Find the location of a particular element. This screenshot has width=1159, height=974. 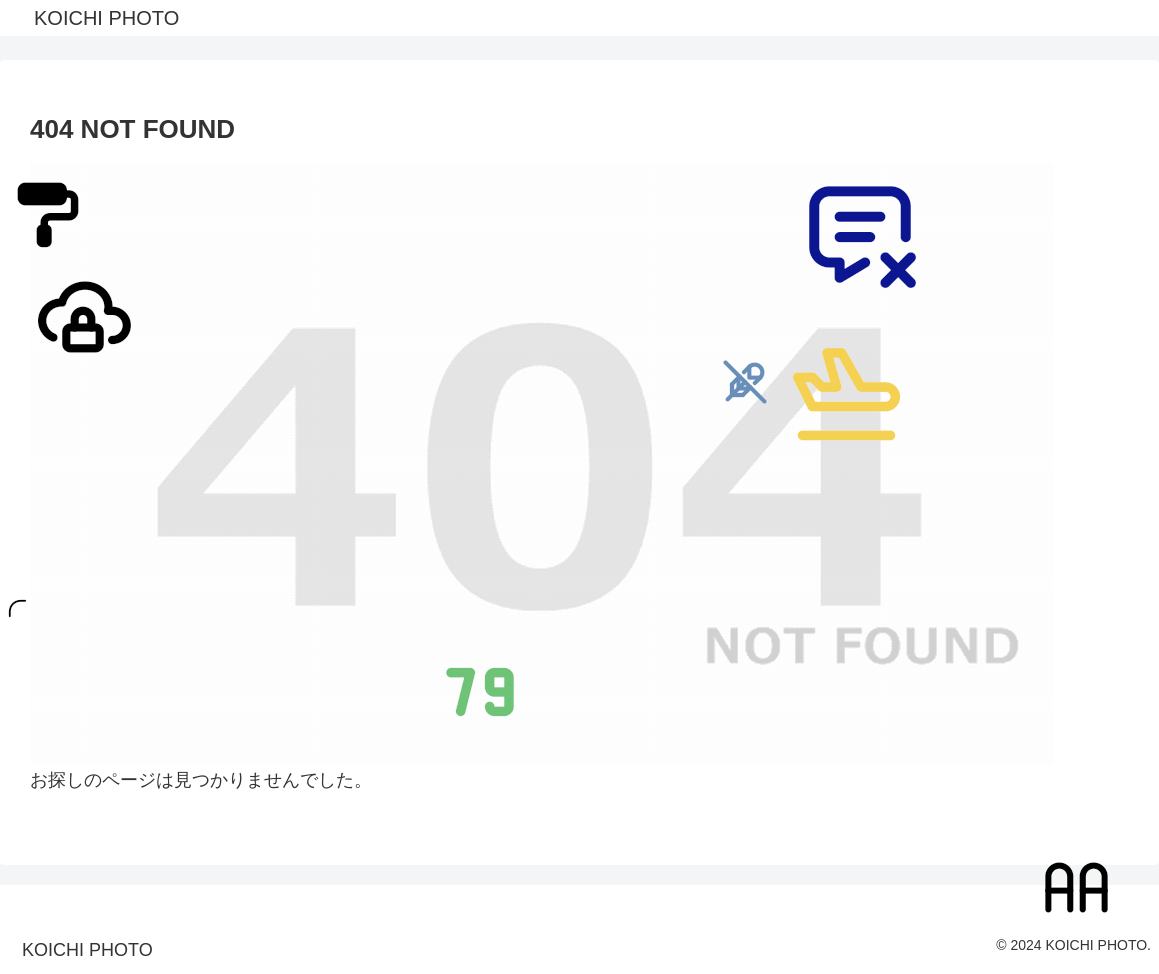

secure cloud storage is located at coordinates (83, 315).